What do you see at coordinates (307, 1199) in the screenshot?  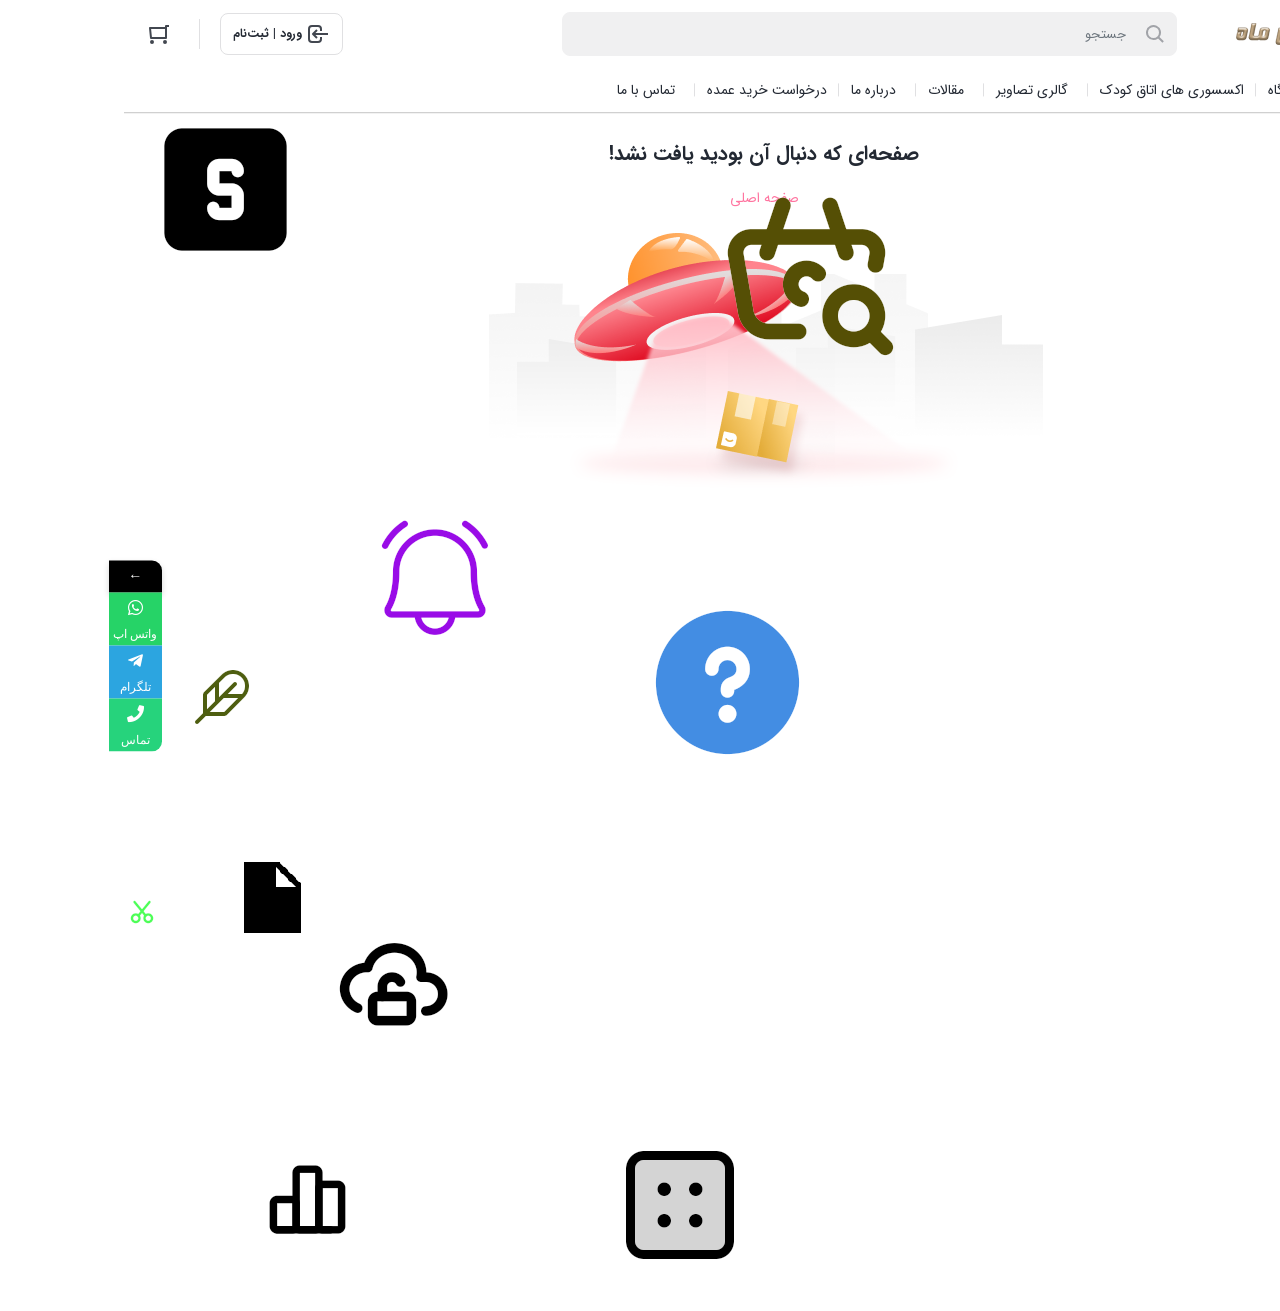 I see `view analytics or statistics` at bounding box center [307, 1199].